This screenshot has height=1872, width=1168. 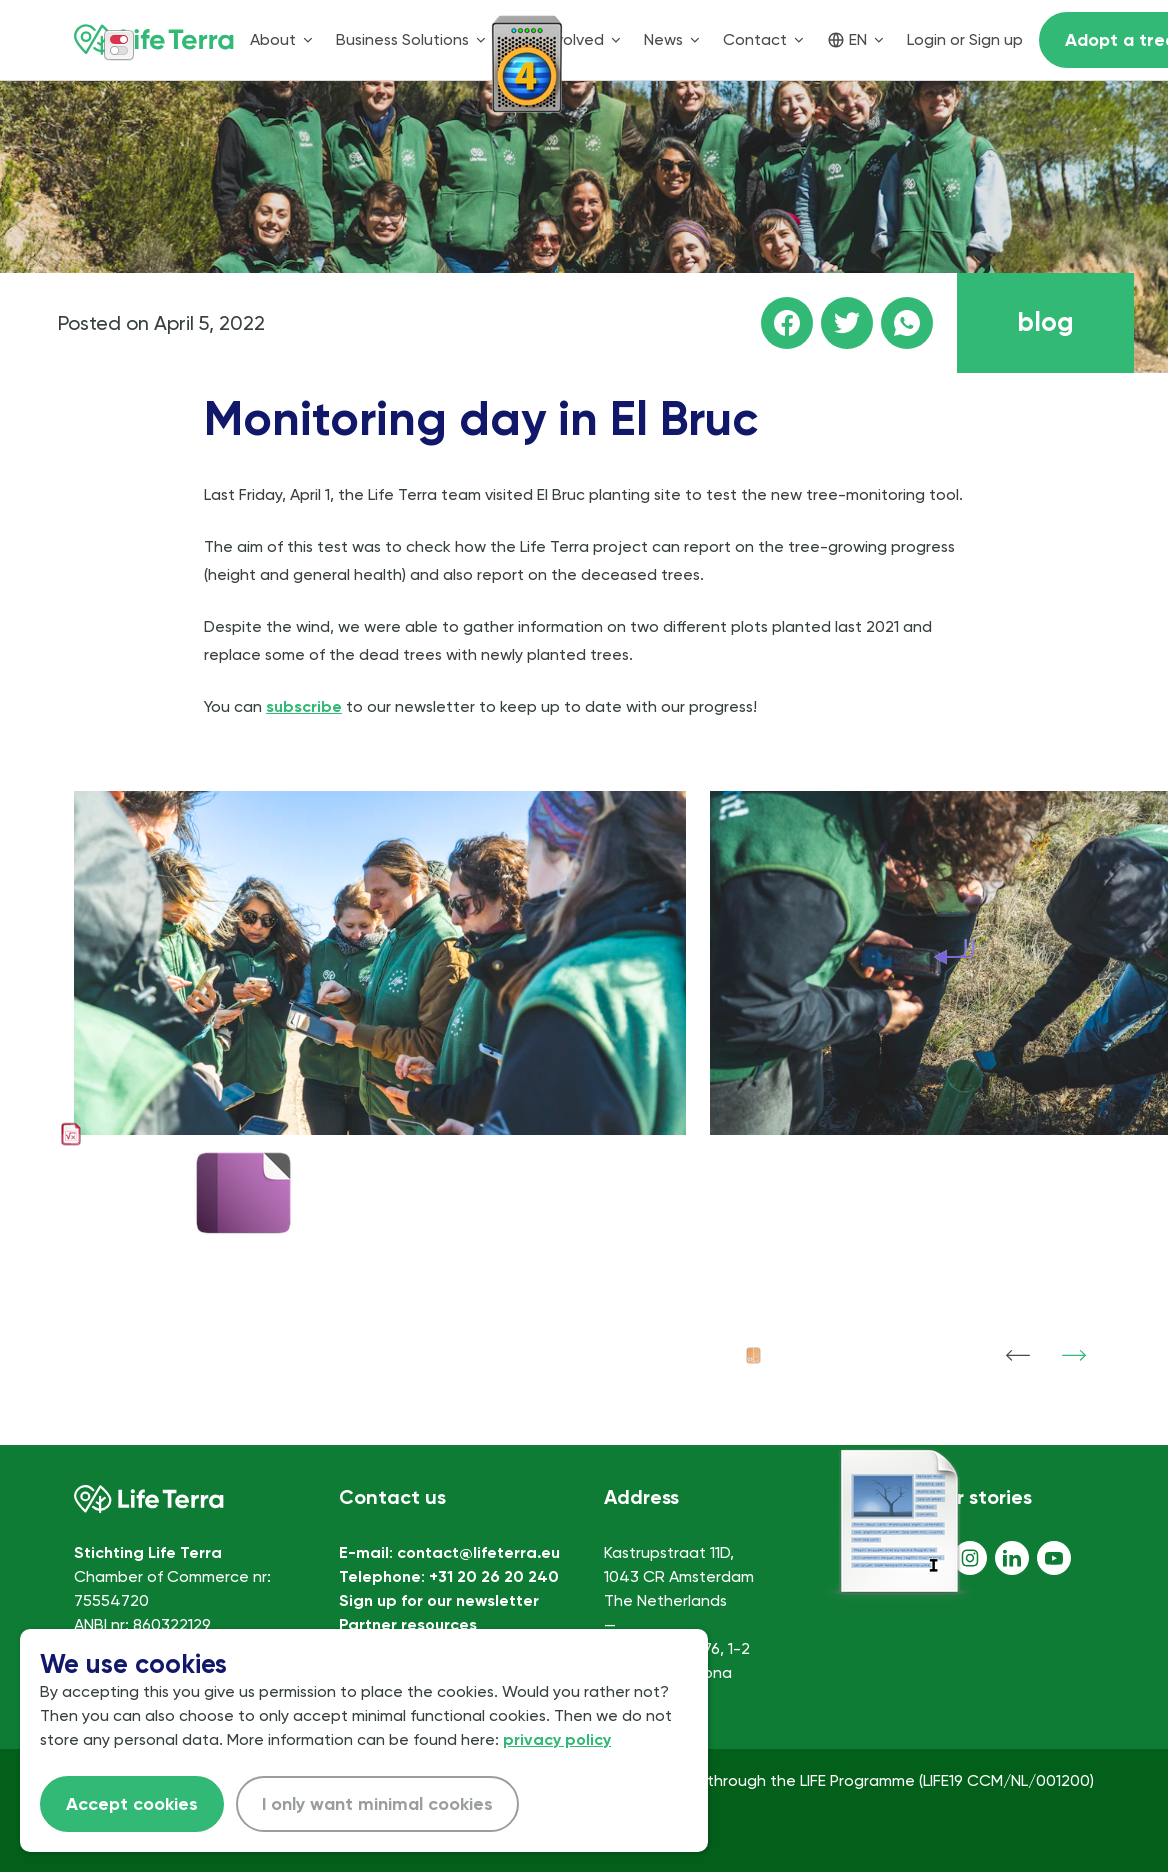 I want to click on open system tweaks or settings app, so click(x=119, y=45).